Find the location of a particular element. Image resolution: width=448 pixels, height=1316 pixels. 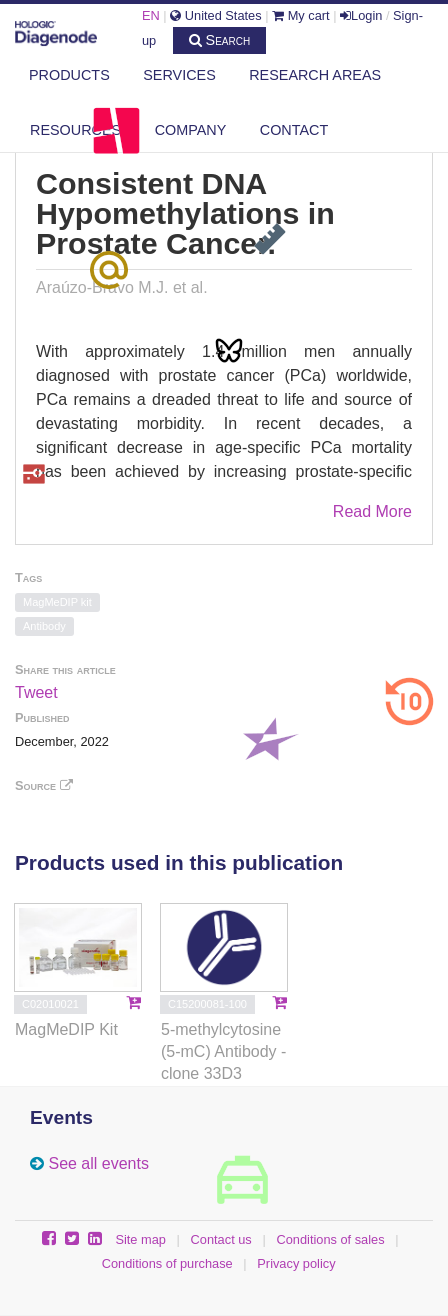

open the Bluesky app is located at coordinates (229, 350).